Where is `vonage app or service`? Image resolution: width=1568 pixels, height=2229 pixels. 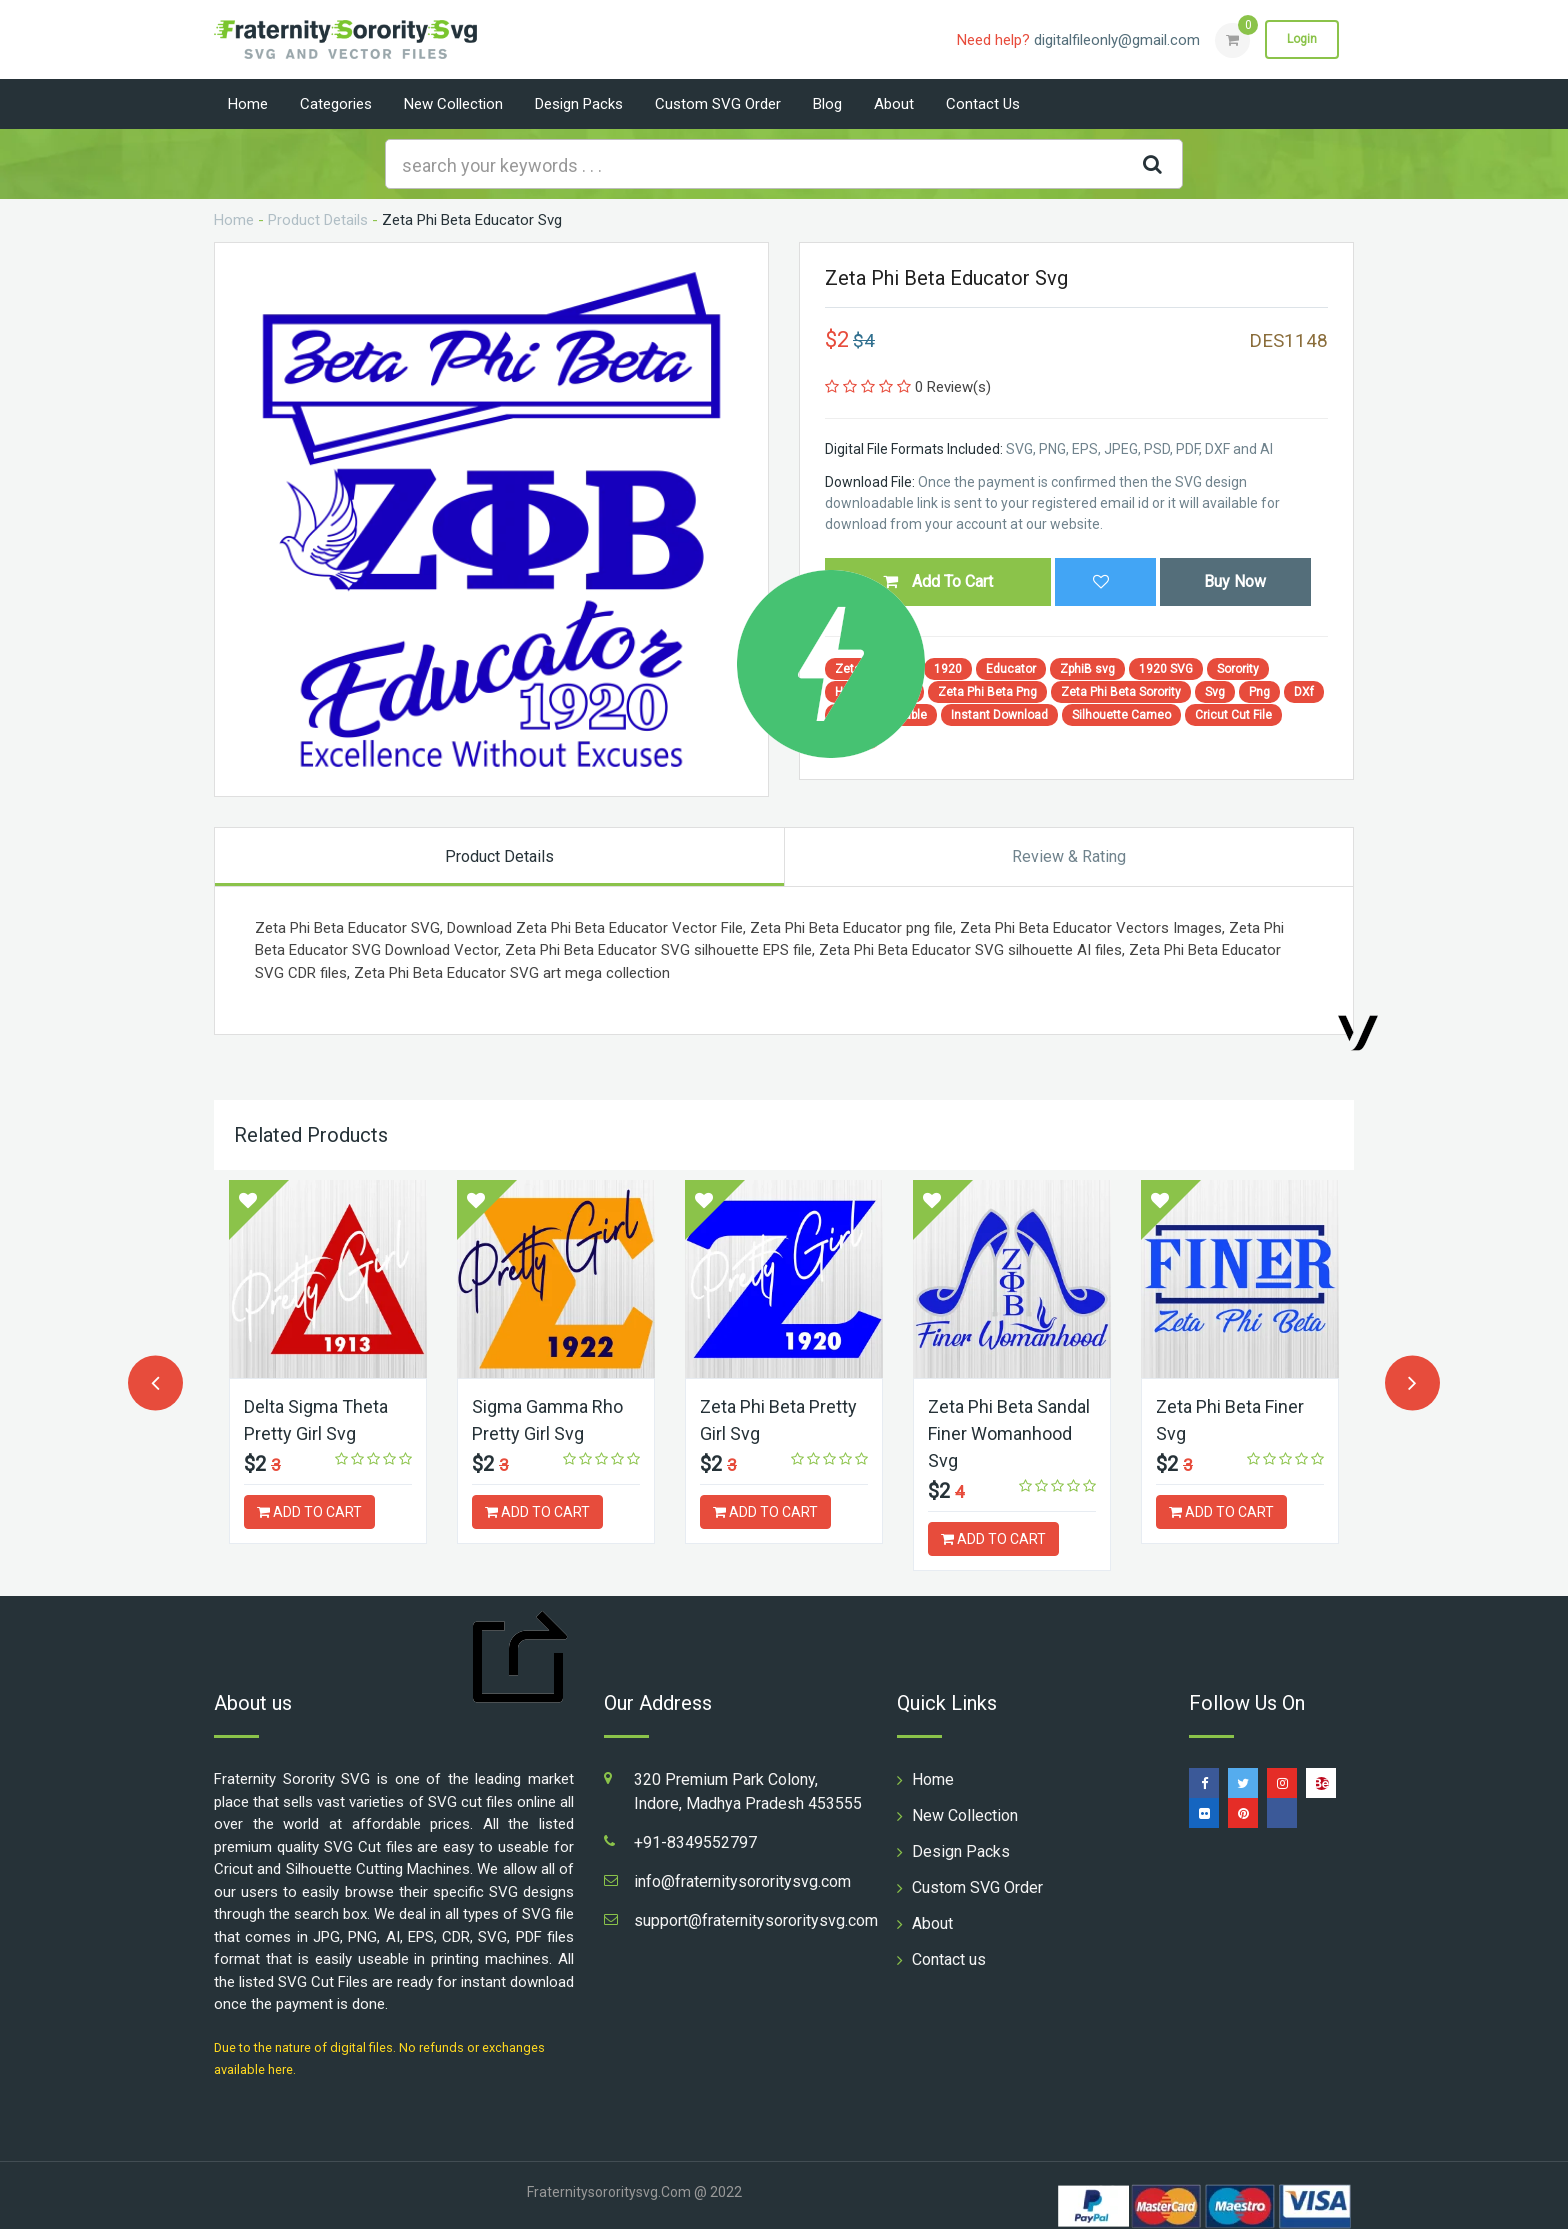
vonage app or service is located at coordinates (1358, 1033).